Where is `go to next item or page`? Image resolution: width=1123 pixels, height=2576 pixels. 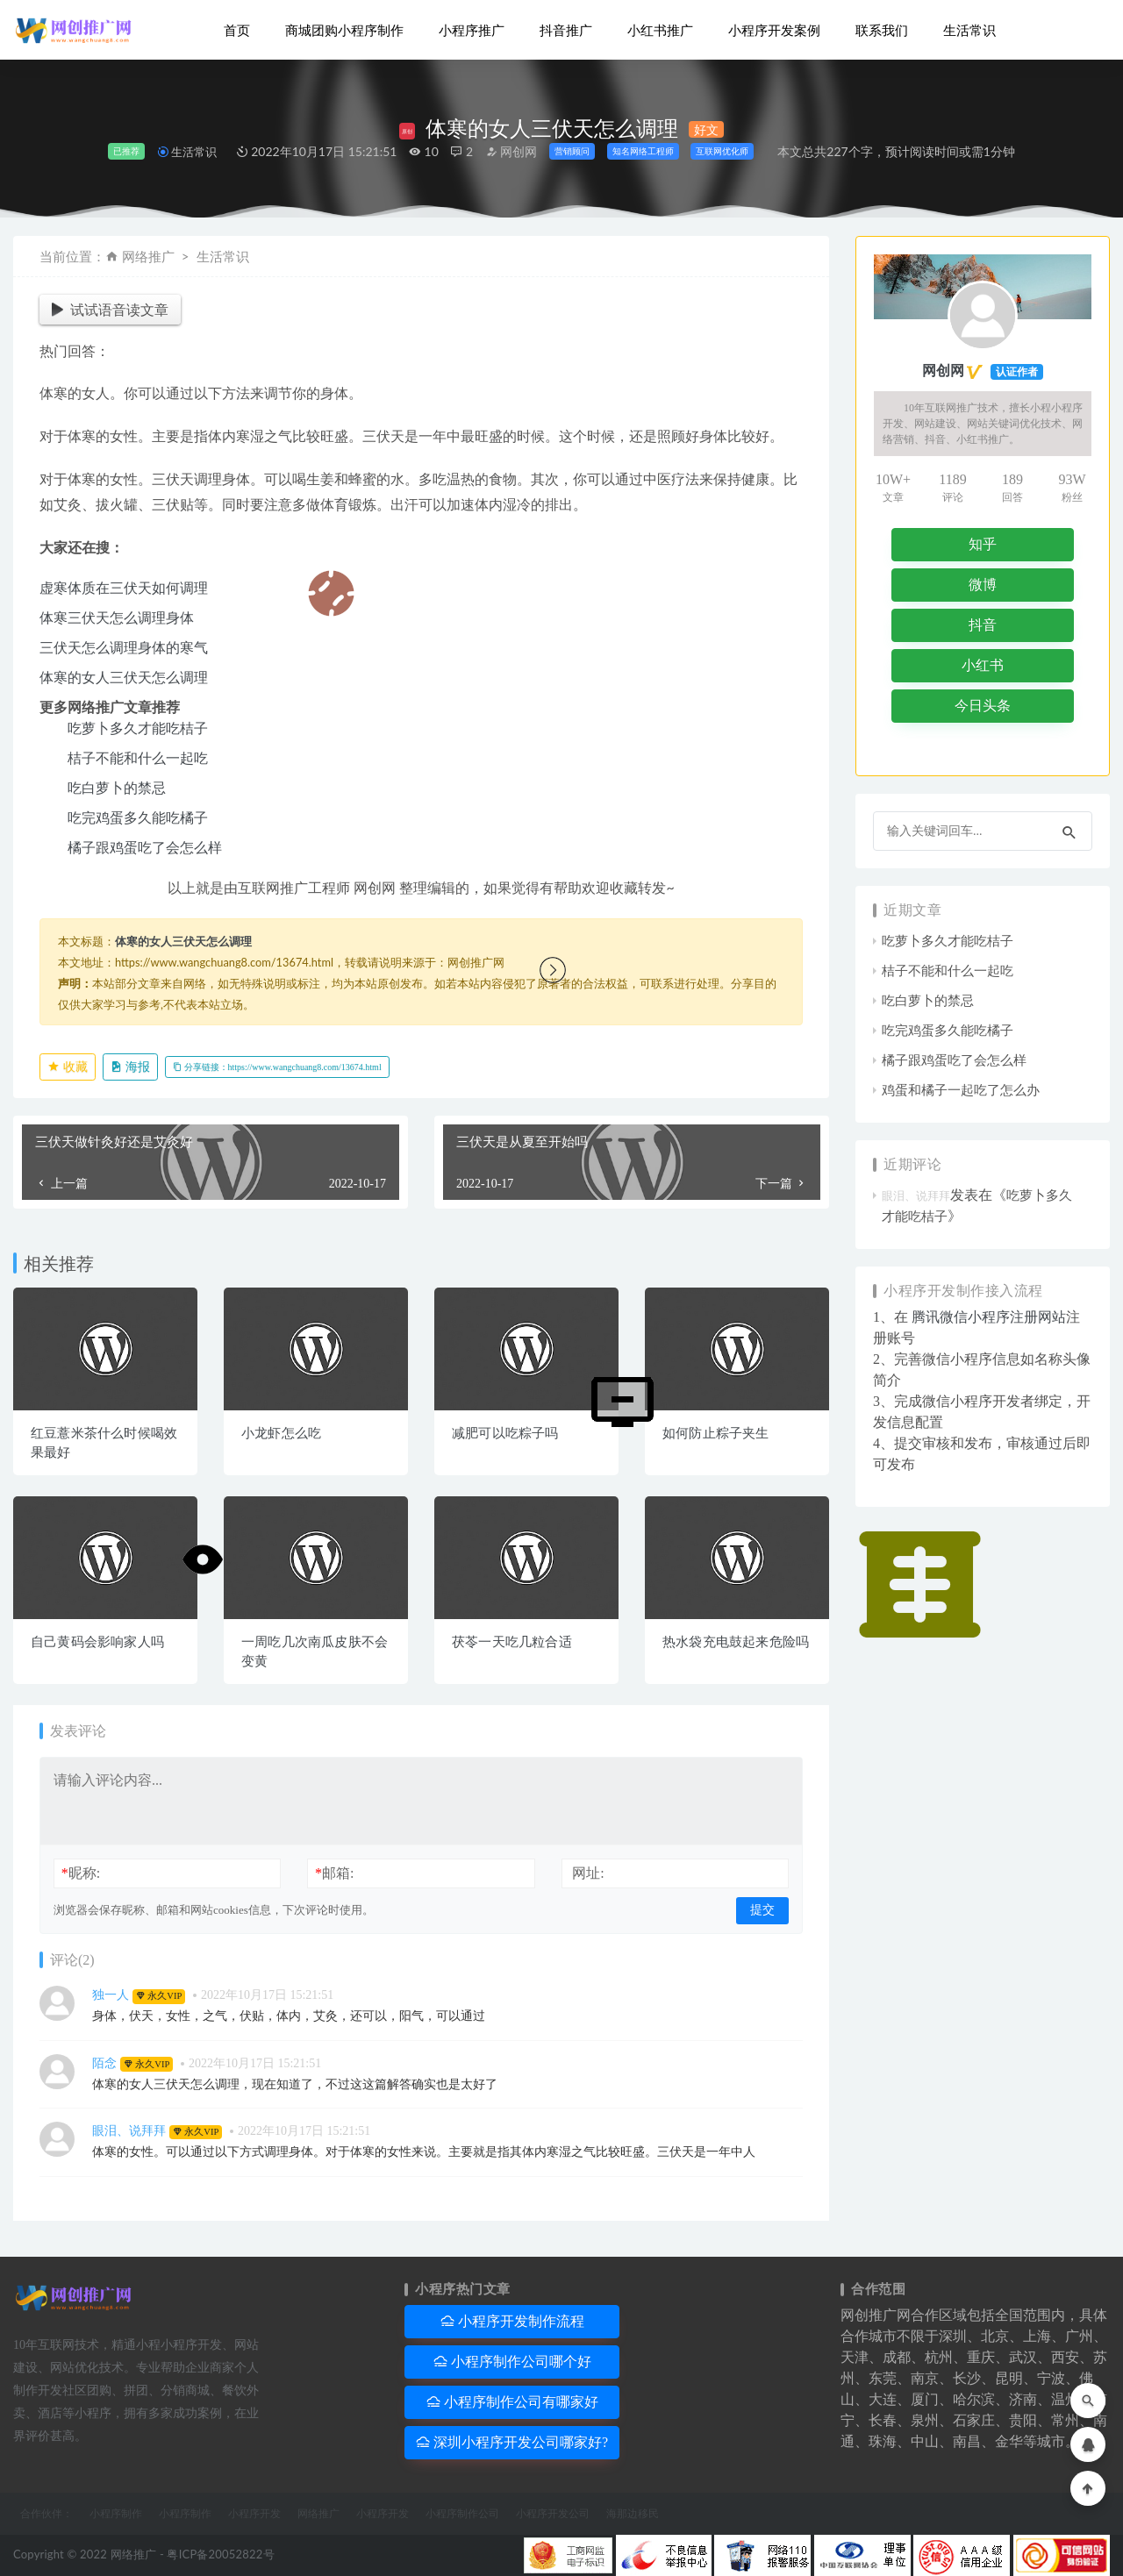
go to next item or page is located at coordinates (553, 970).